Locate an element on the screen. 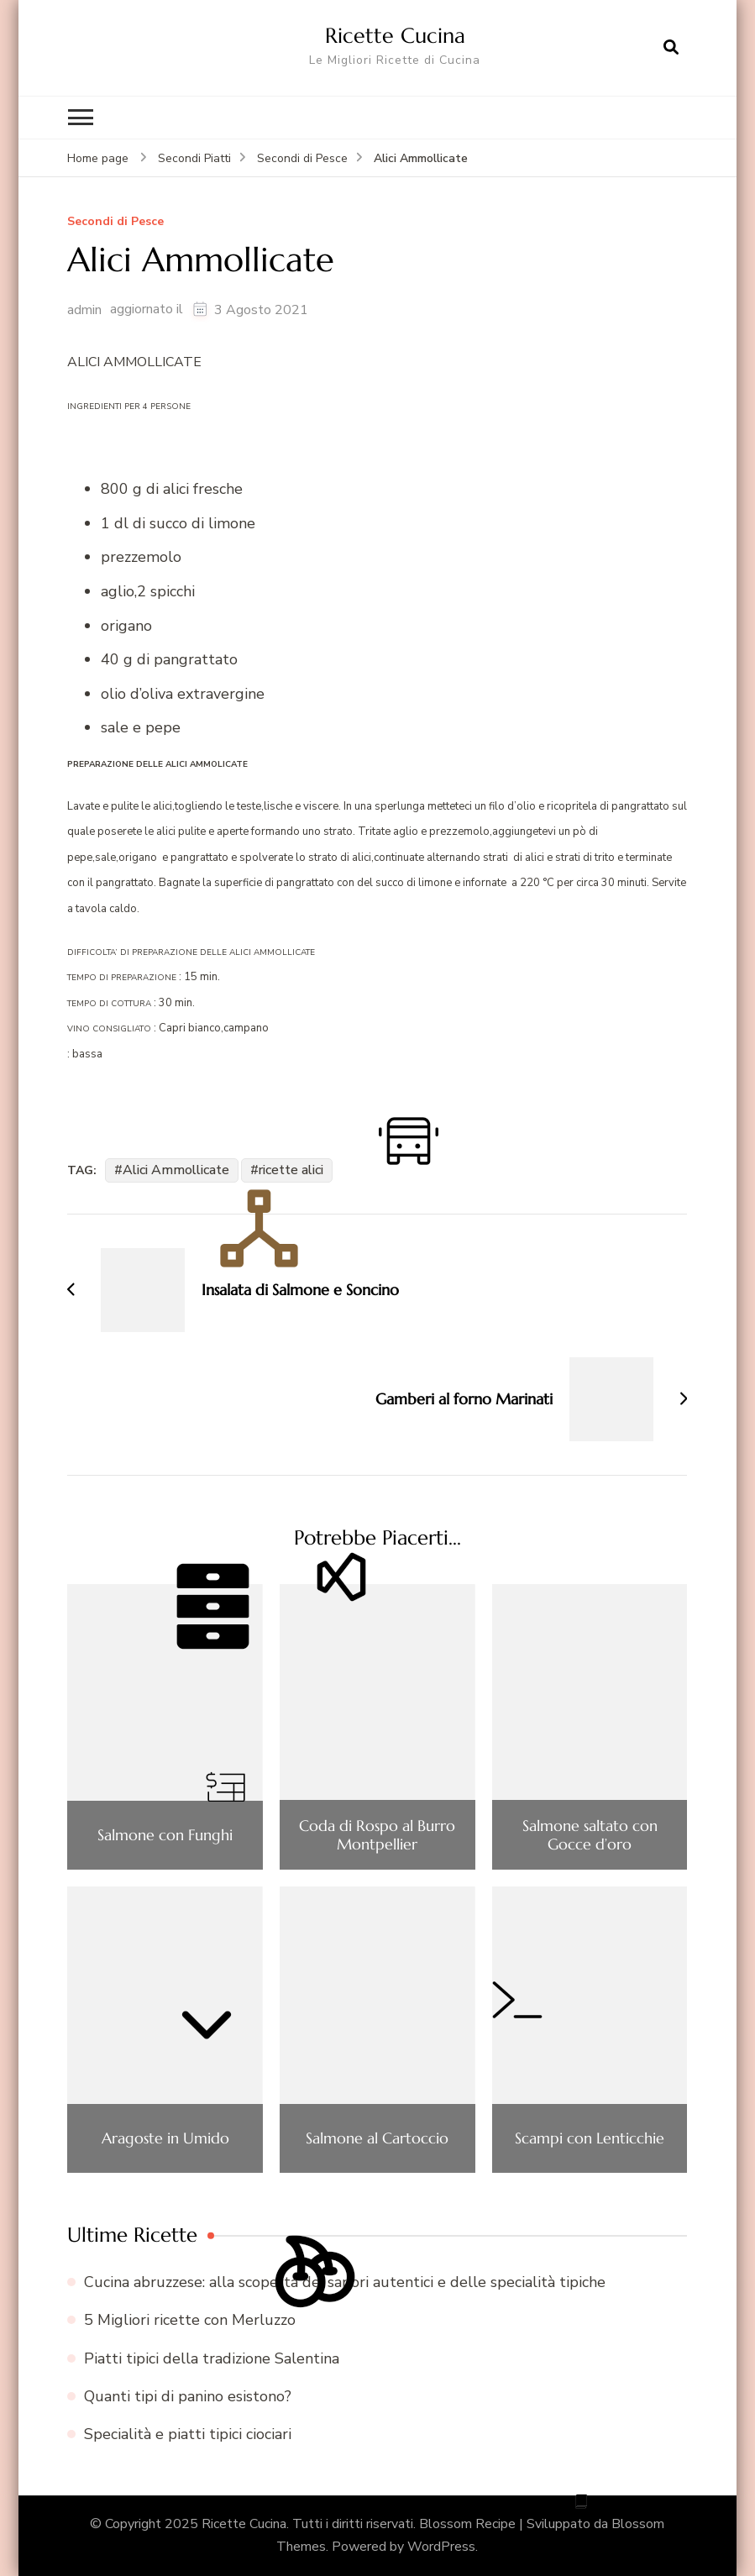  view invoice details is located at coordinates (226, 1787).